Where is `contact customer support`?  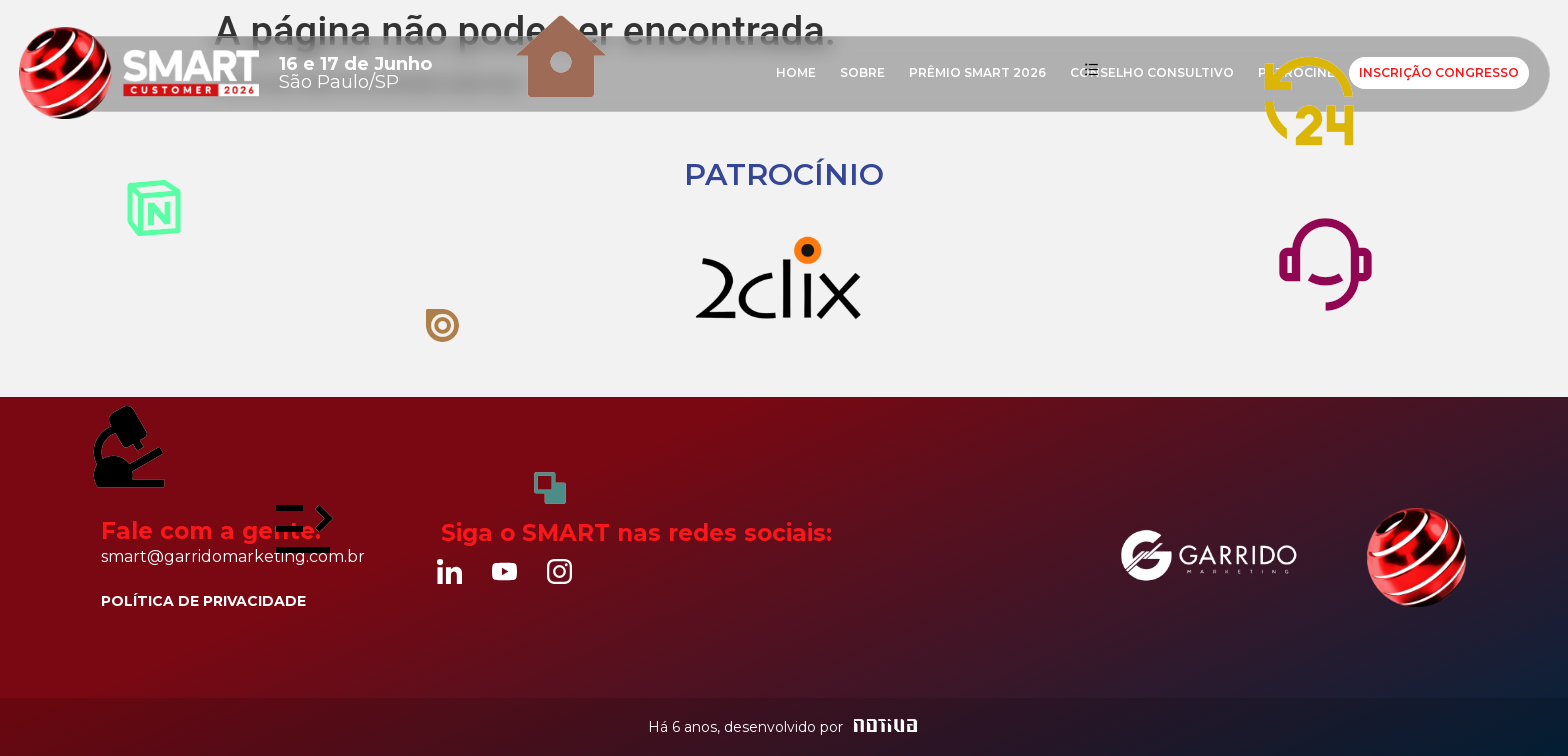 contact customer support is located at coordinates (1325, 264).